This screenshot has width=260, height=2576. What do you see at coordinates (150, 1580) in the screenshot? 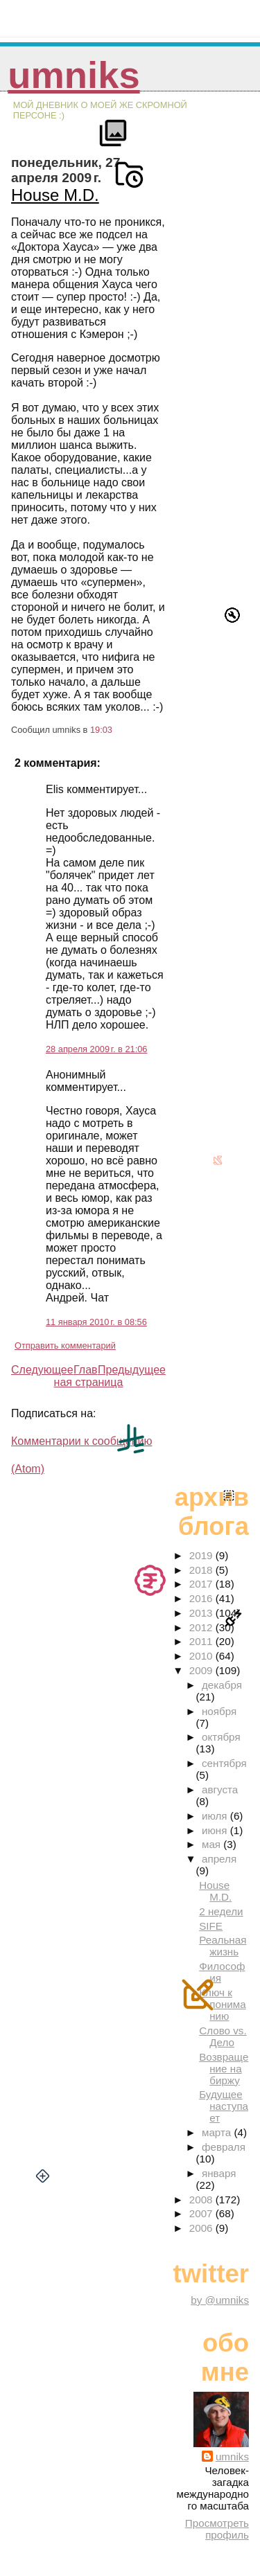
I see `view Indian rupee pricing or payment` at bounding box center [150, 1580].